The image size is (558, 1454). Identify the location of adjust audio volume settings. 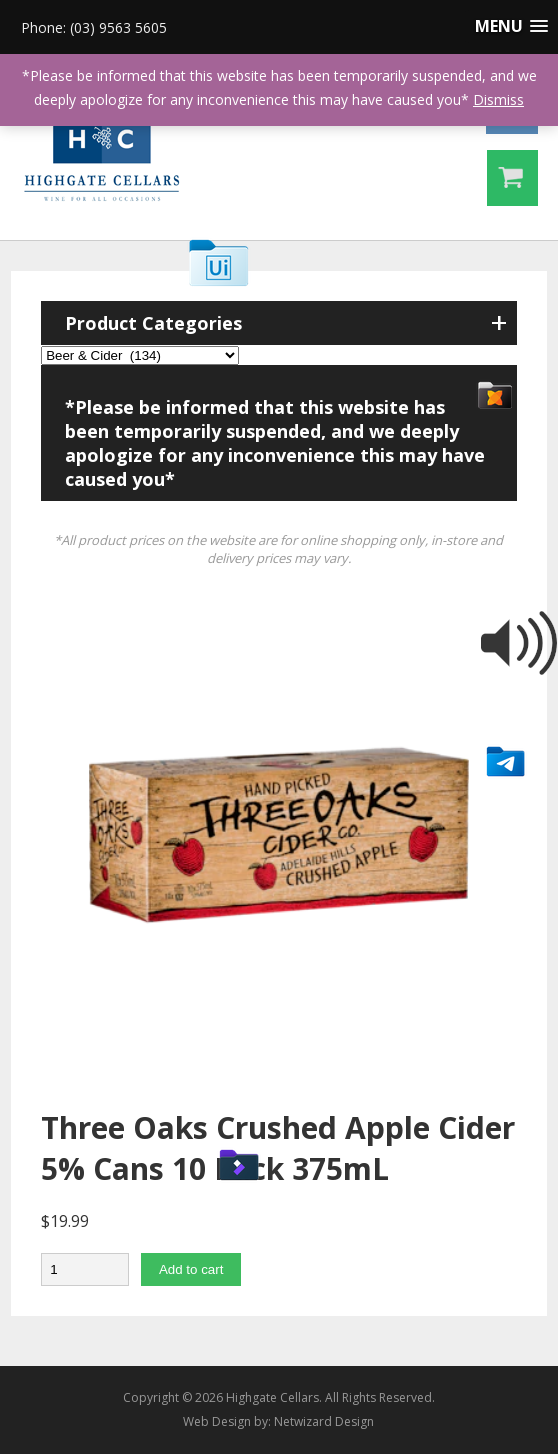
(519, 643).